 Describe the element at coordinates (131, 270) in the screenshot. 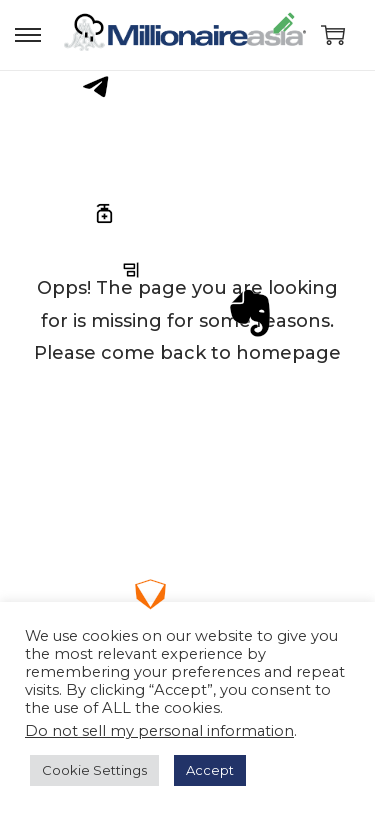

I see `align selected items to the right edge` at that location.